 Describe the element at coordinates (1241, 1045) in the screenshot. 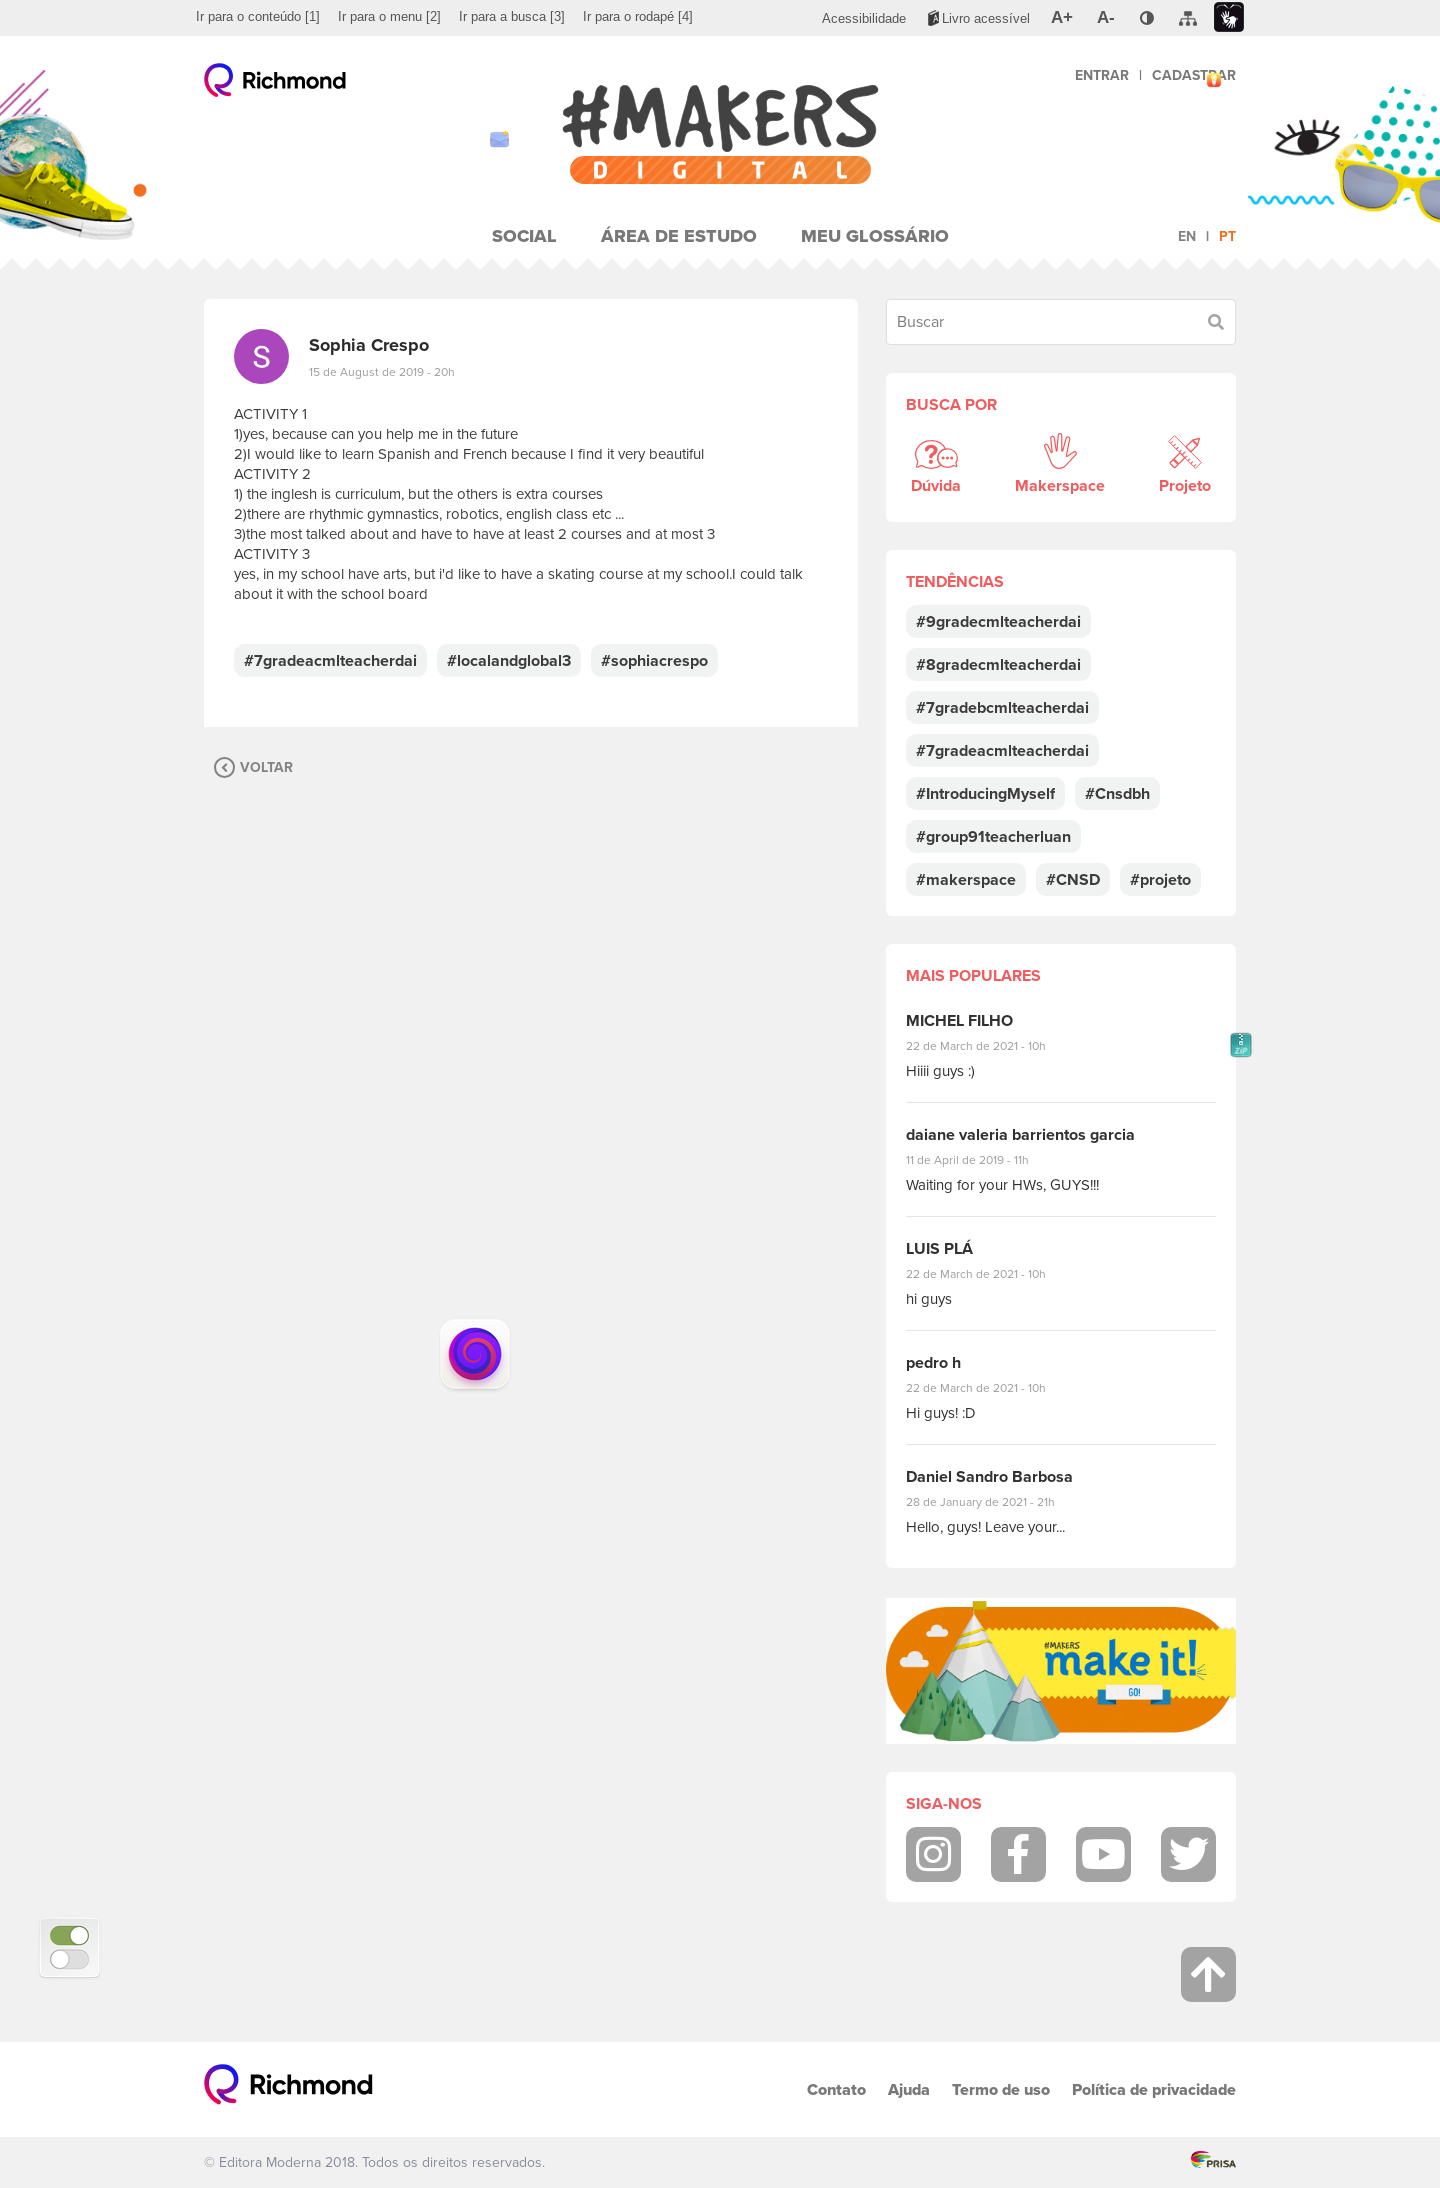

I see `open a compressed zip archive` at that location.